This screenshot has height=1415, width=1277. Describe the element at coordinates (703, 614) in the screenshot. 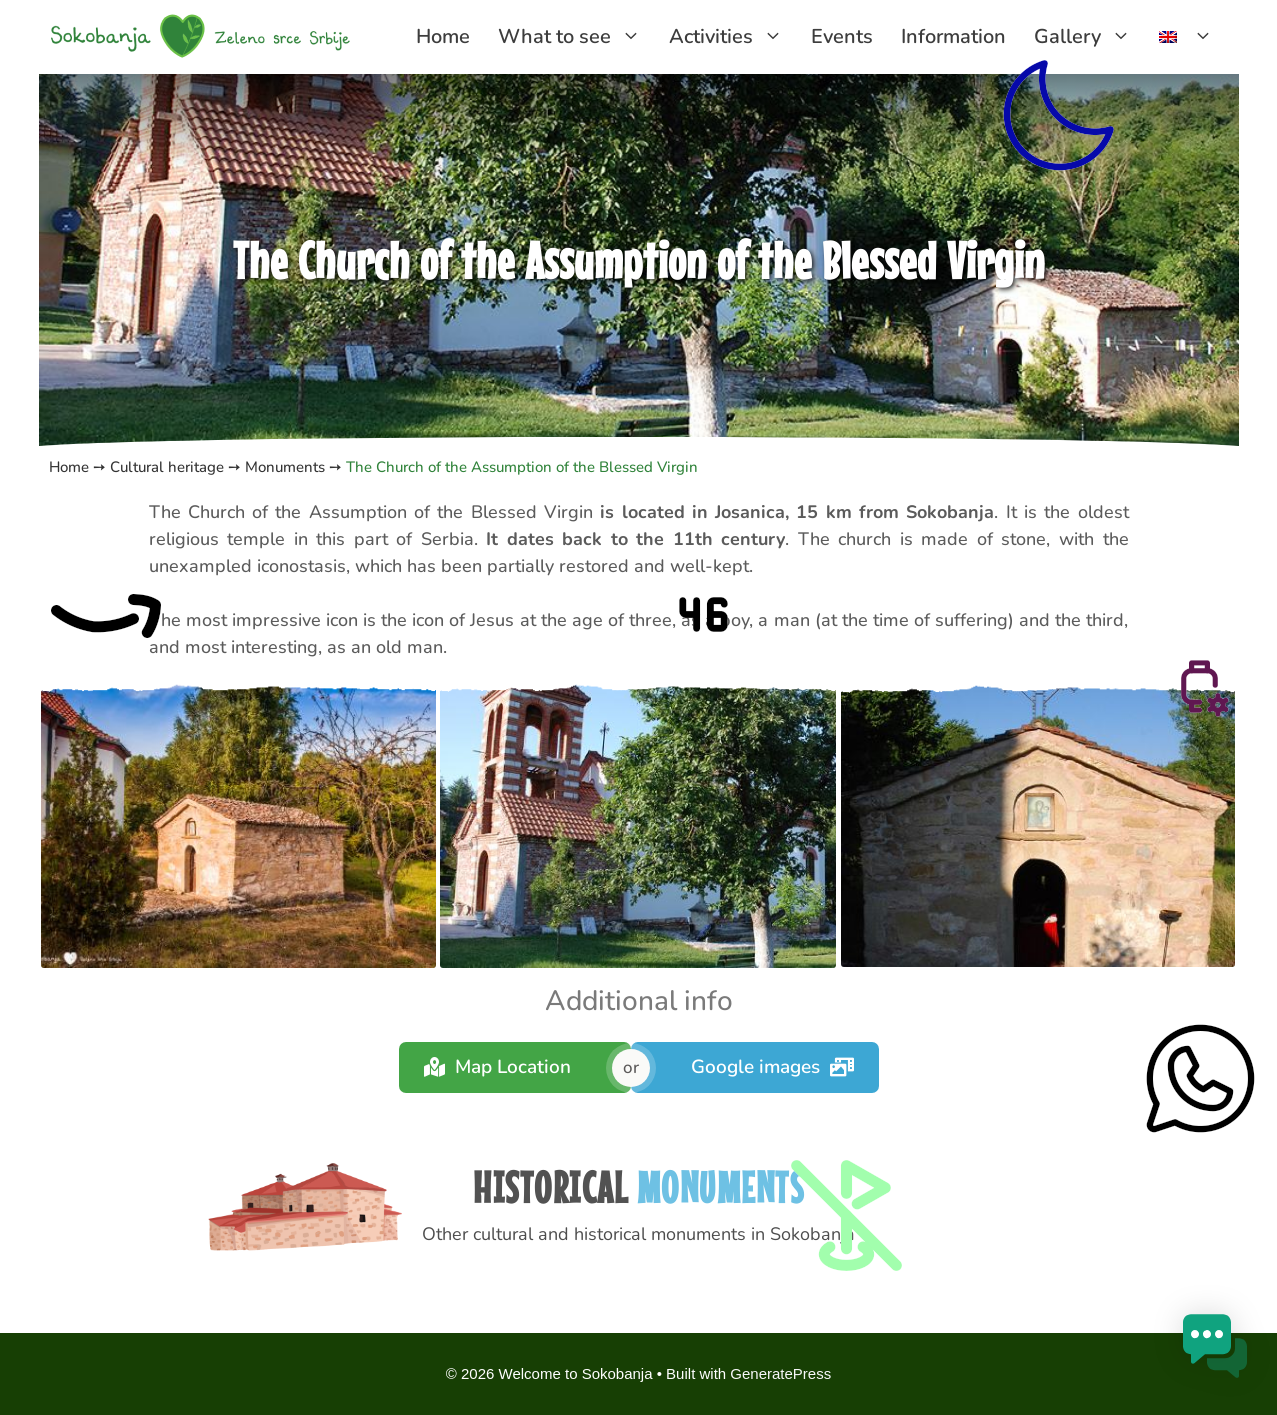

I see `displays the number 46 as a label or badge` at that location.